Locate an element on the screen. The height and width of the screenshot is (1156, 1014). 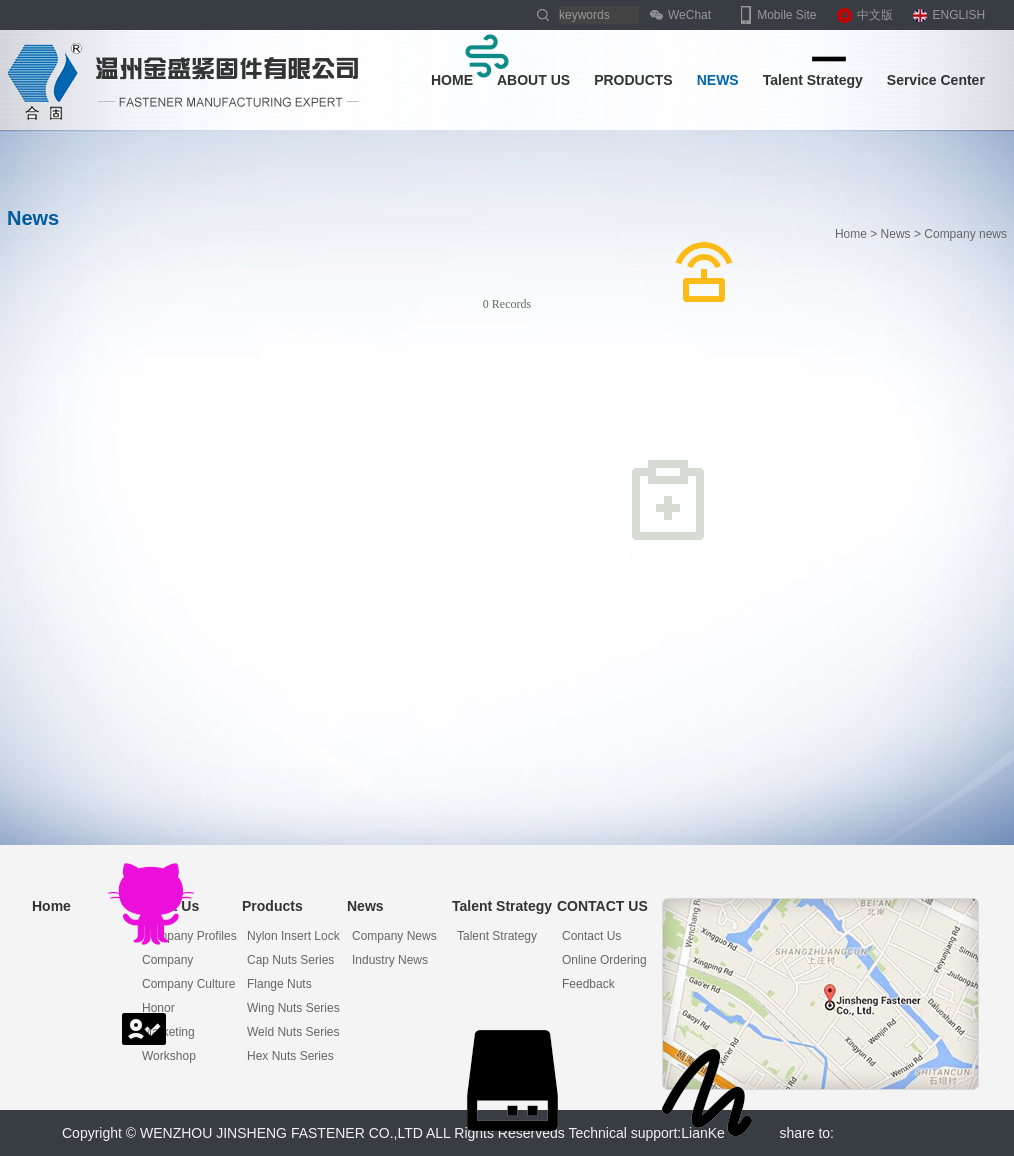
access external storage or hard drive is located at coordinates (512, 1080).